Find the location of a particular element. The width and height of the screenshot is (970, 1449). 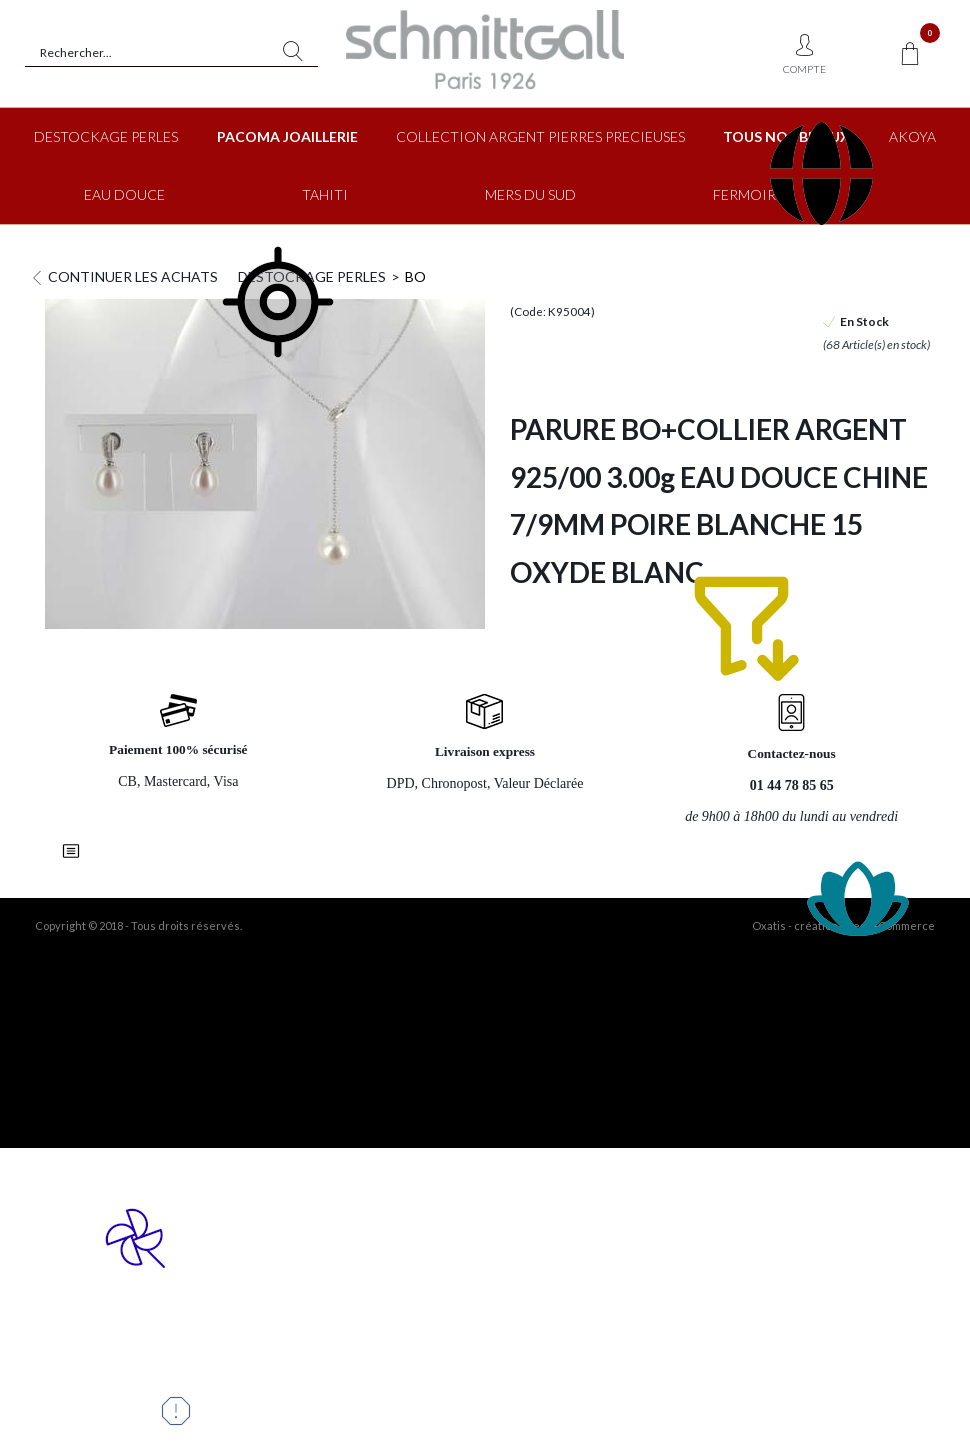

access global or international settings is located at coordinates (821, 173).